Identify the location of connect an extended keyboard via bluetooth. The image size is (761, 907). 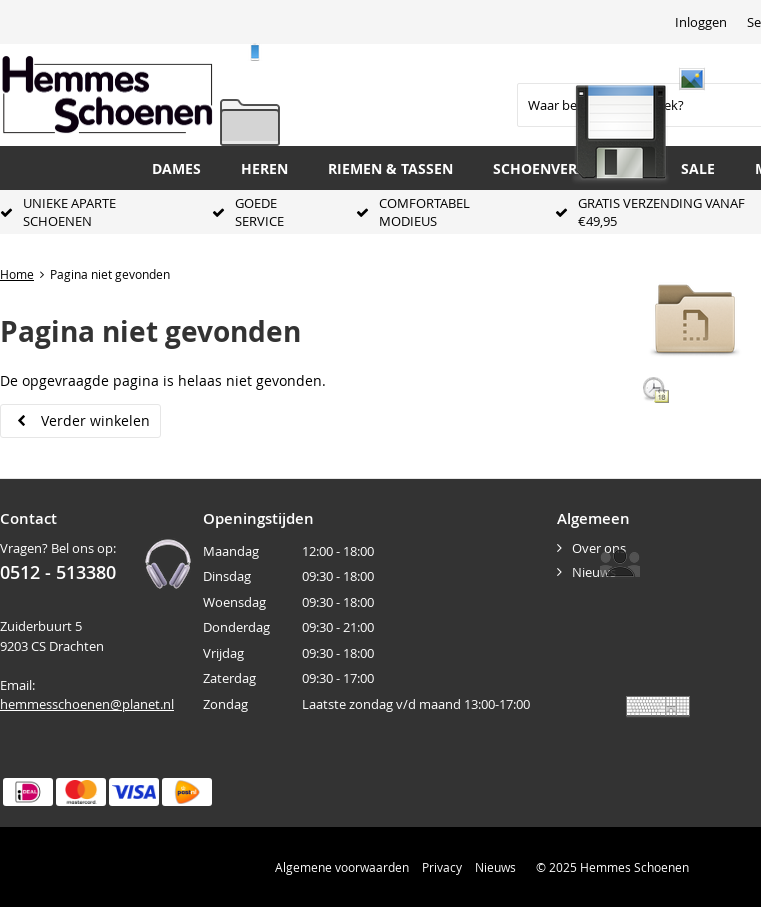
(658, 706).